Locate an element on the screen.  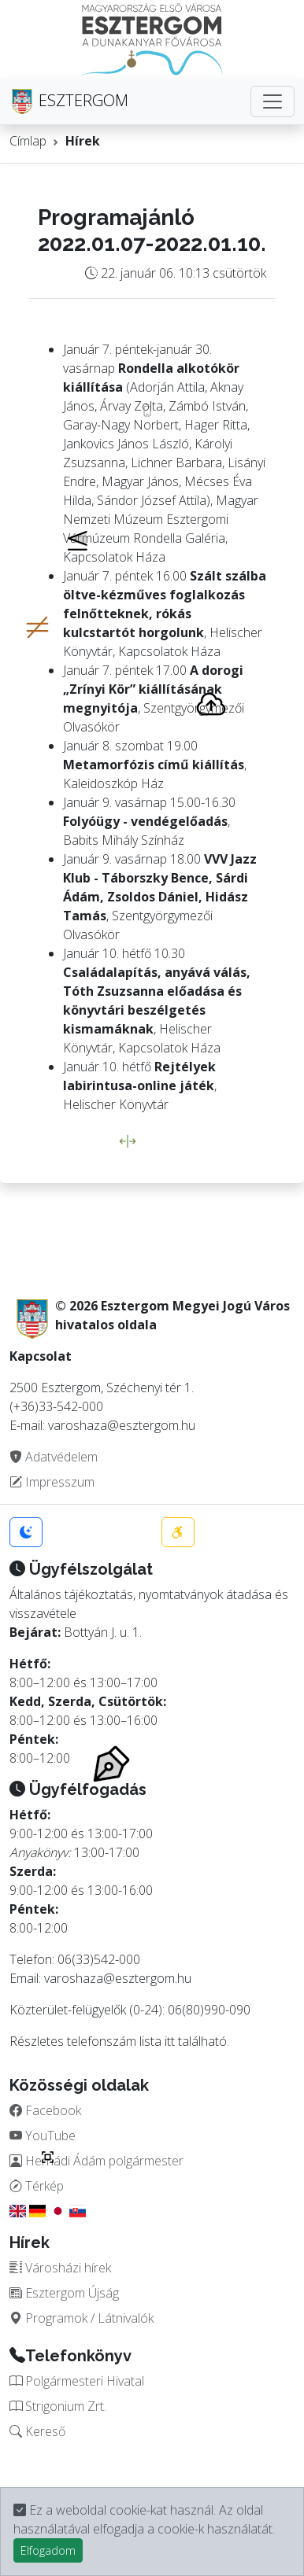
indicates low battery status is located at coordinates (147, 411).